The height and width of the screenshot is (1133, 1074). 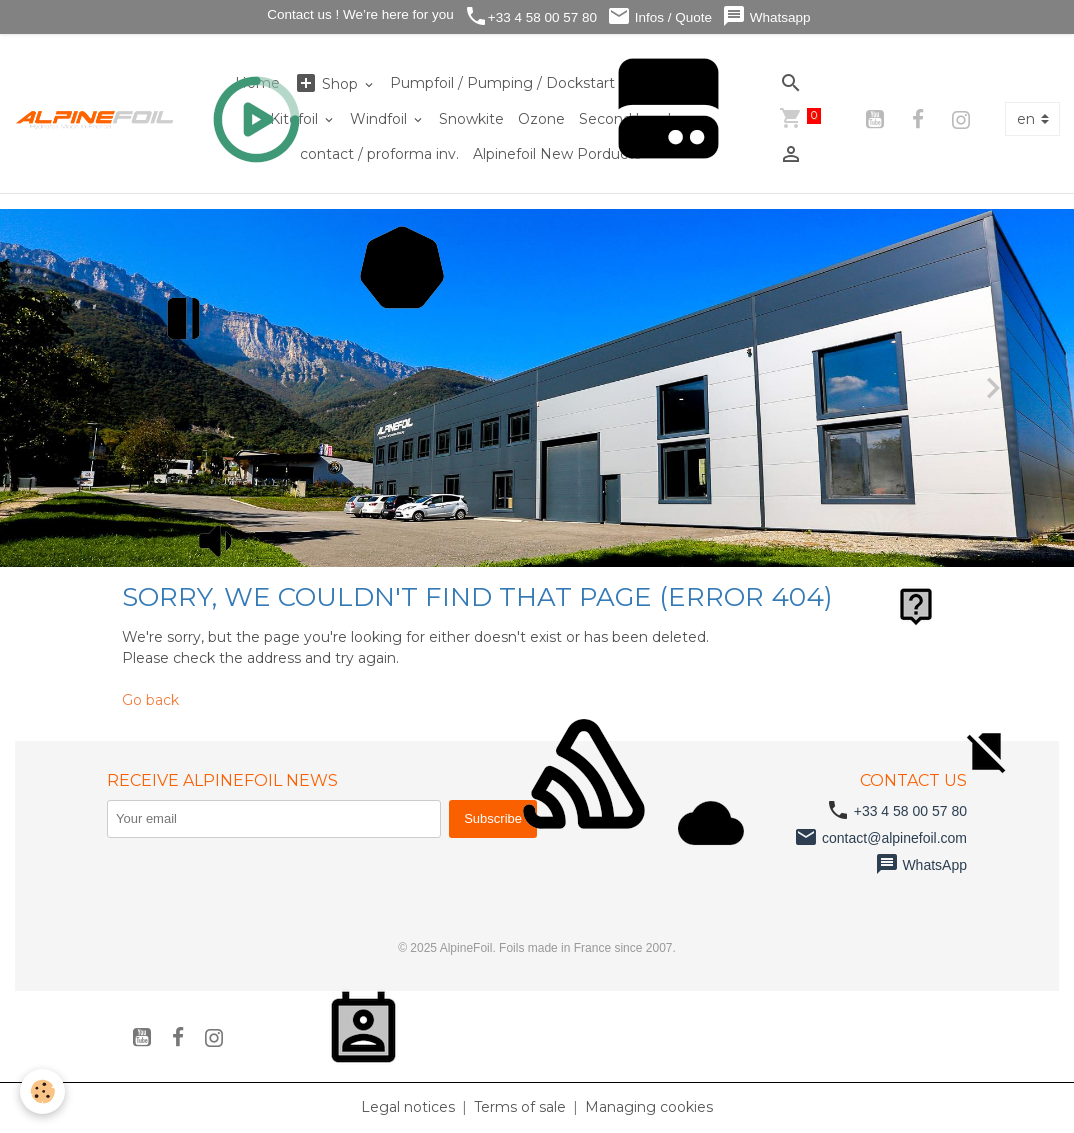 What do you see at coordinates (711, 823) in the screenshot?
I see `access cloud storage` at bounding box center [711, 823].